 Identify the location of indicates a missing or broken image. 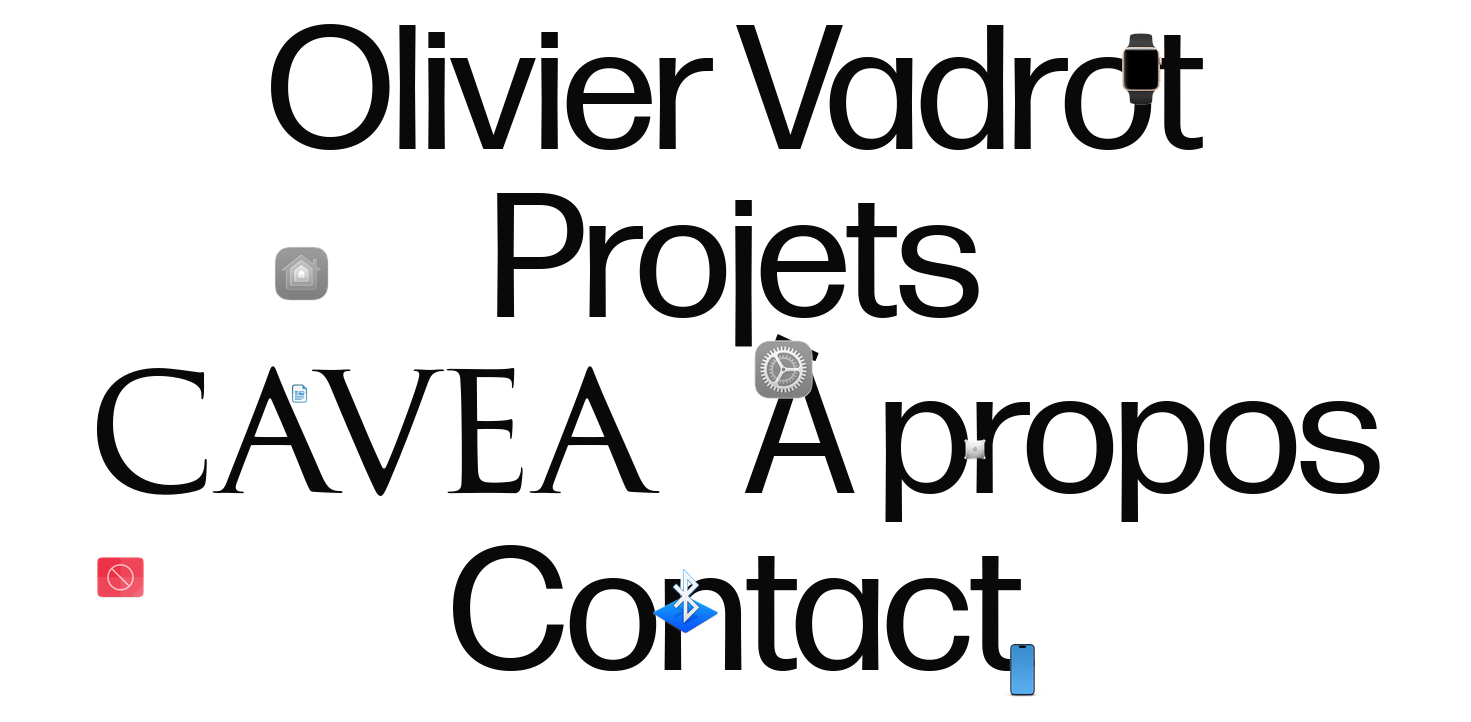
(120, 575).